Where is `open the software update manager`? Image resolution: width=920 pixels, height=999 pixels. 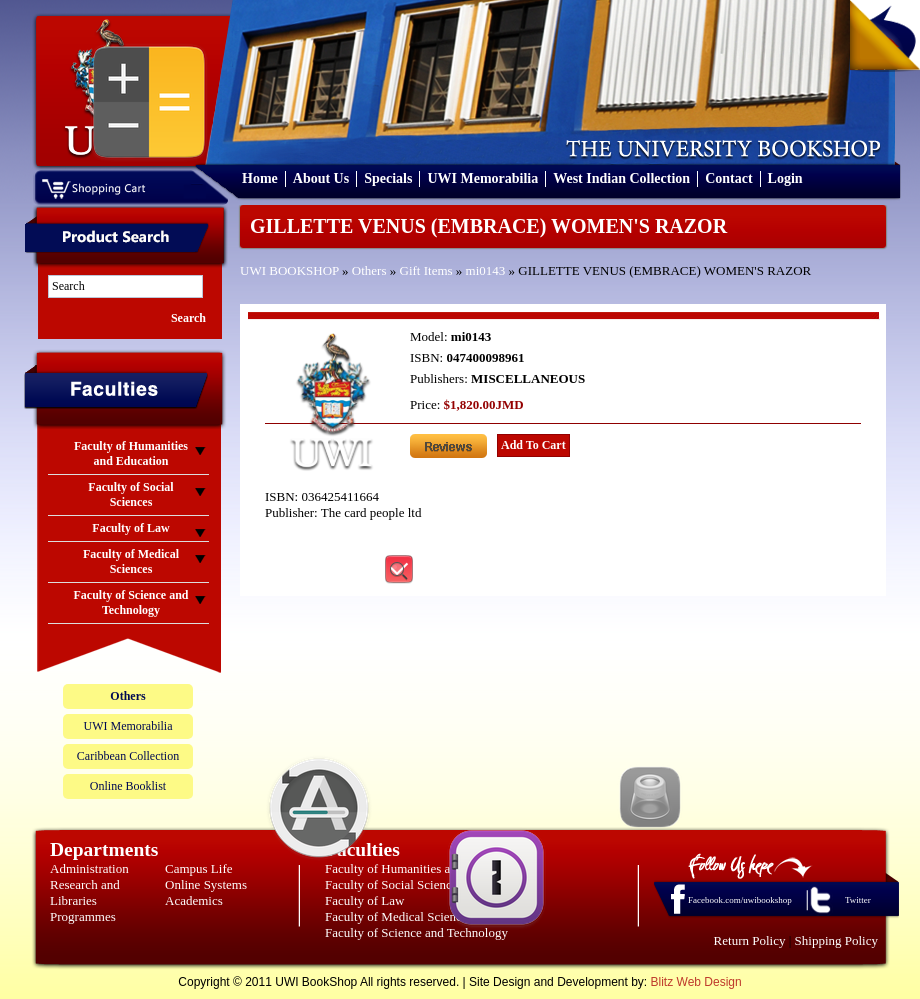
open the software update manager is located at coordinates (319, 808).